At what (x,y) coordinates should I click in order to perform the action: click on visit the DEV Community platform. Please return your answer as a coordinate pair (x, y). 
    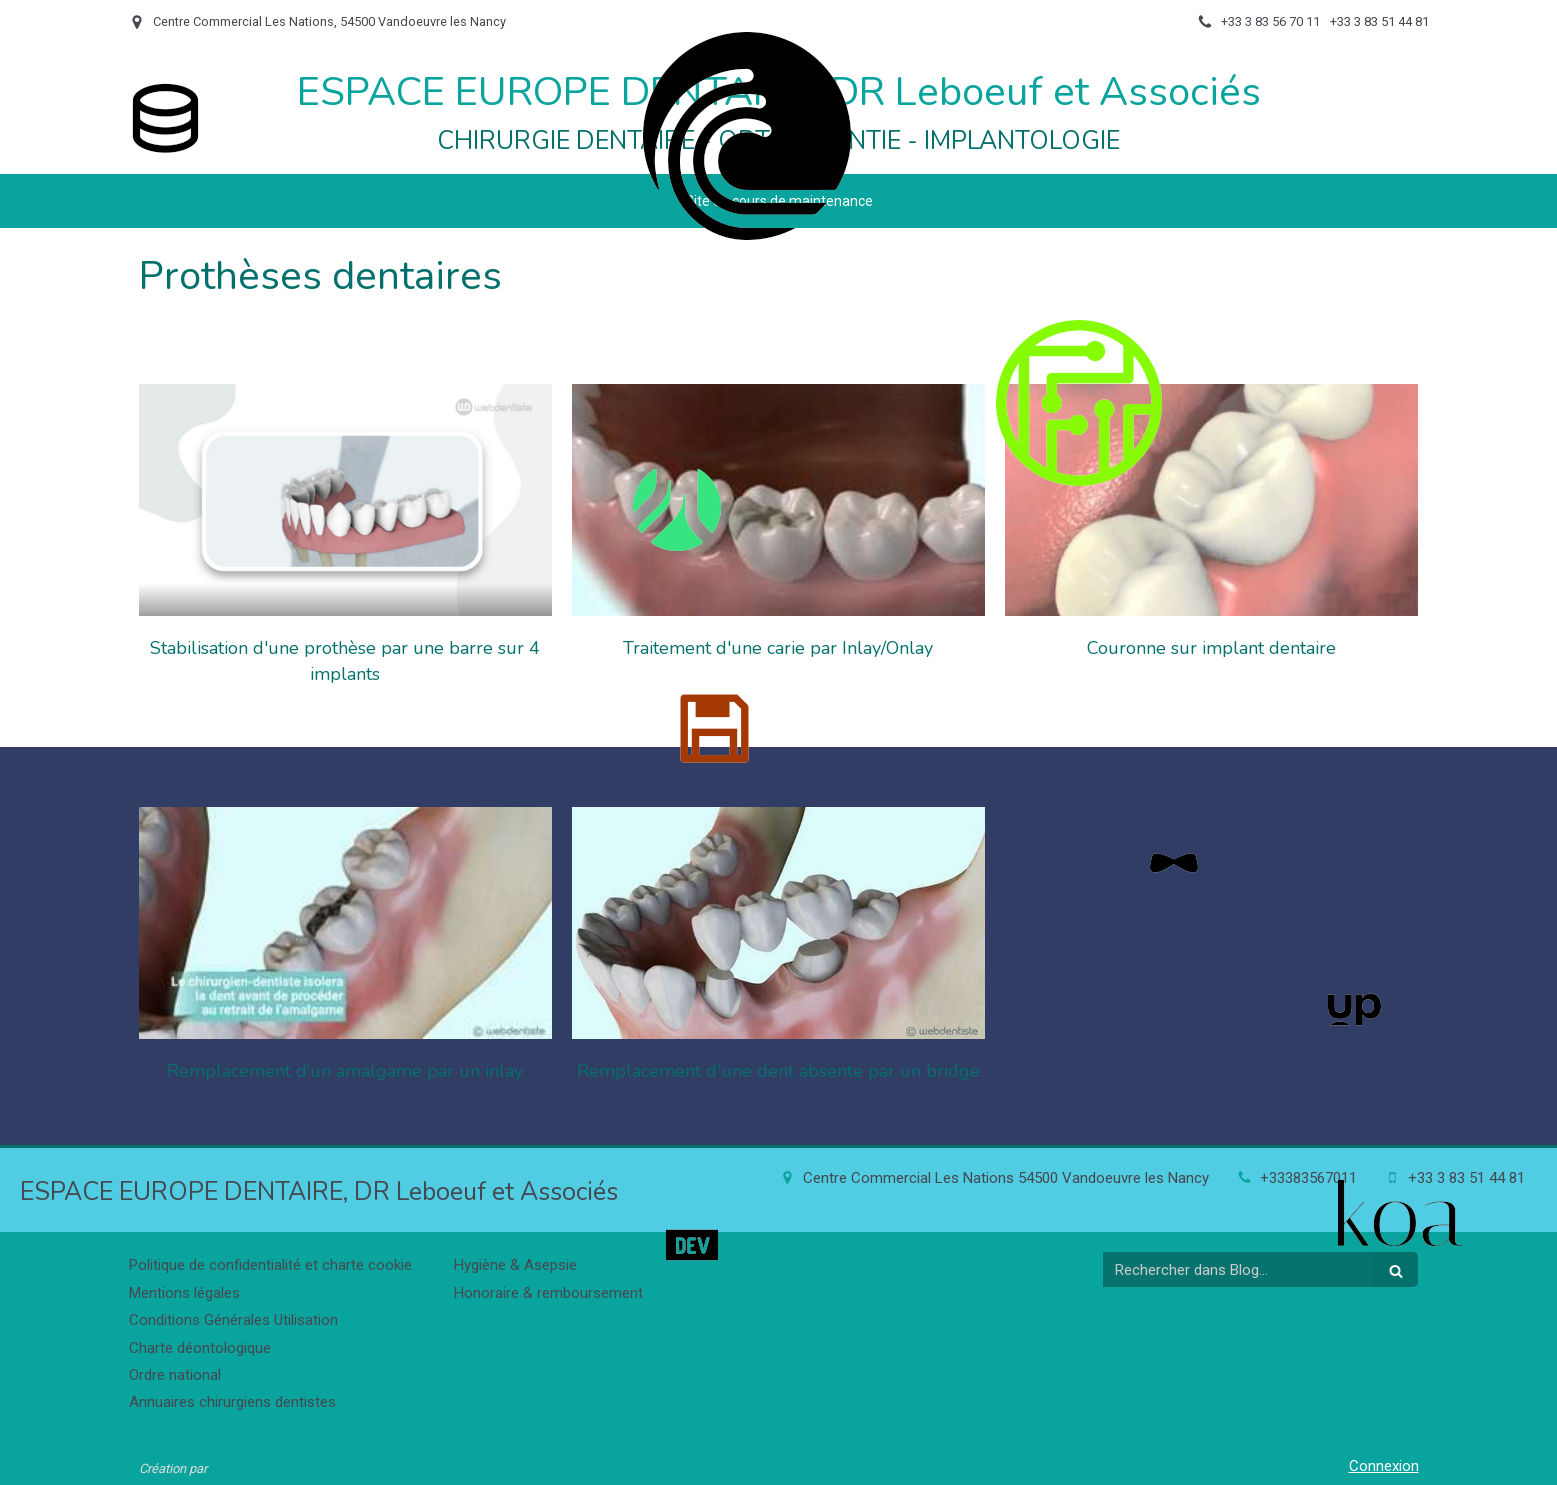
    Looking at the image, I should click on (692, 1245).